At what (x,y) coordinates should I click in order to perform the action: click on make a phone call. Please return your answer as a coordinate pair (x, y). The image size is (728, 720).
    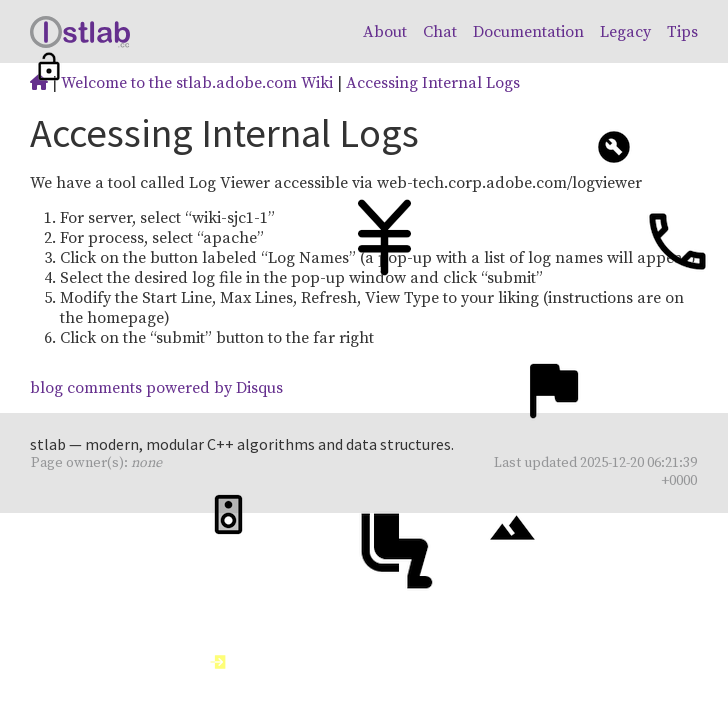
    Looking at the image, I should click on (677, 241).